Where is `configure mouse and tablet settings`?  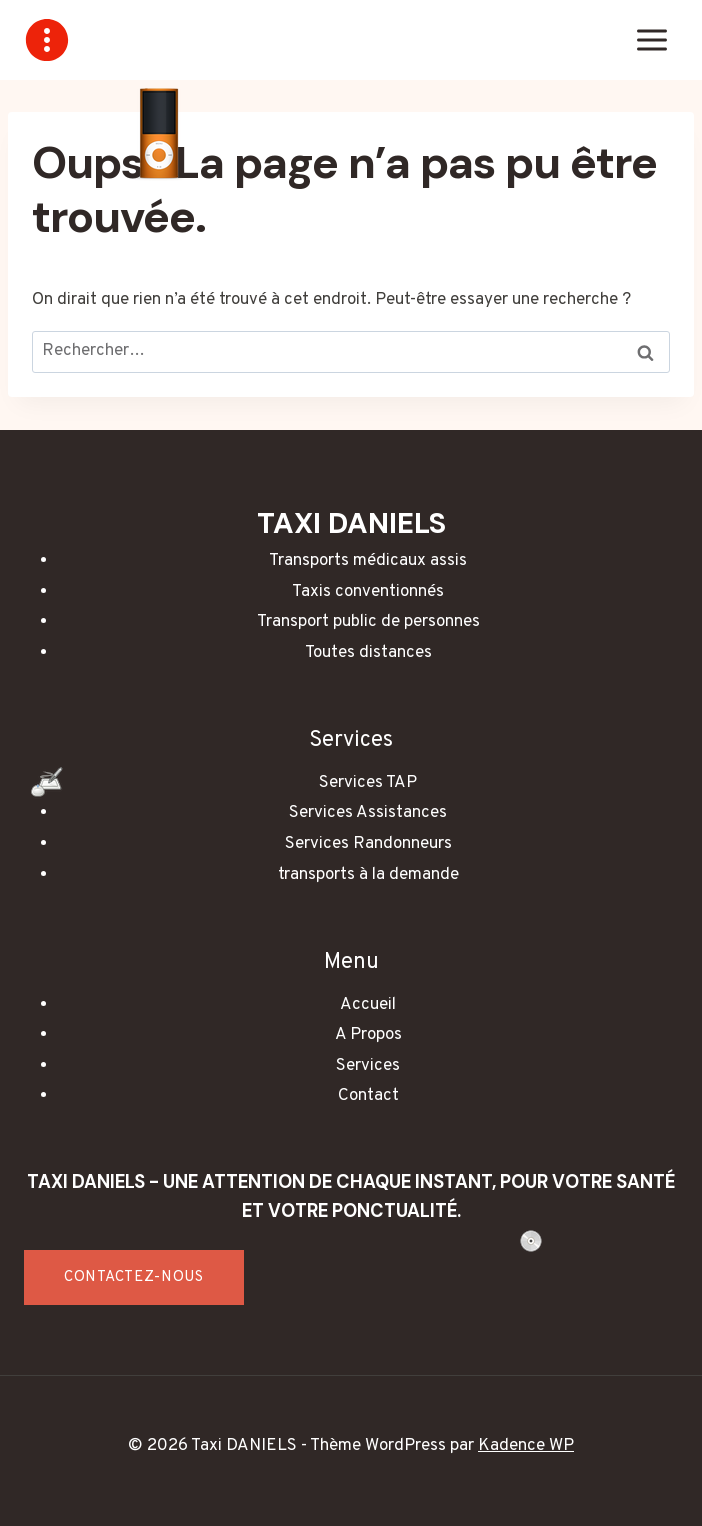
configure mouse and tablet settings is located at coordinates (46, 782).